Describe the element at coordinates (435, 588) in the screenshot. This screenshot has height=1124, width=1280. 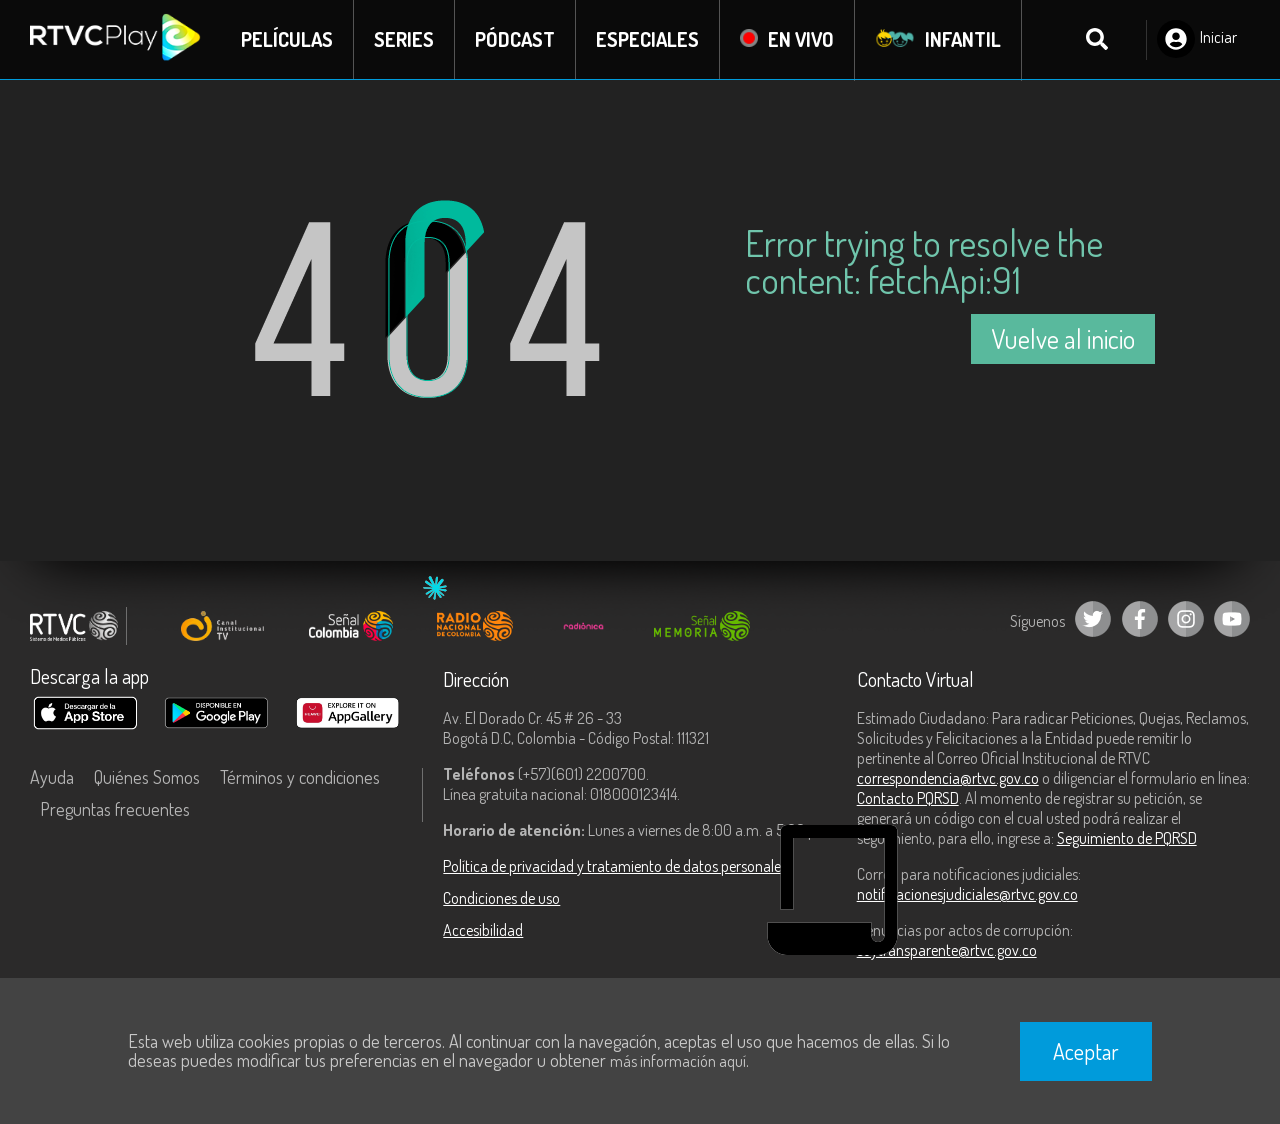
I see `open the Claude AI assistant app` at that location.